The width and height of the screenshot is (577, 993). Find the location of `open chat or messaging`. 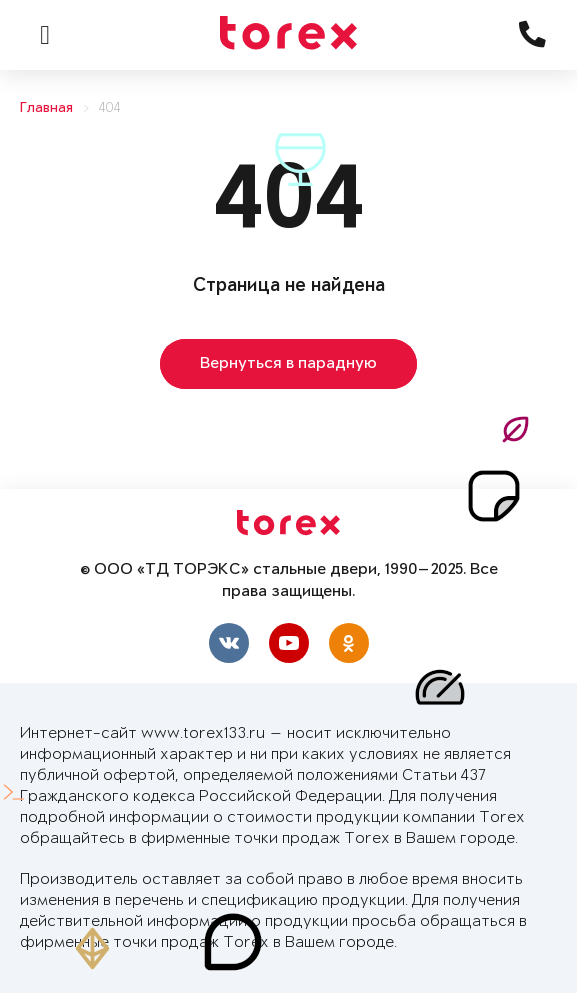

open chat or messaging is located at coordinates (232, 943).